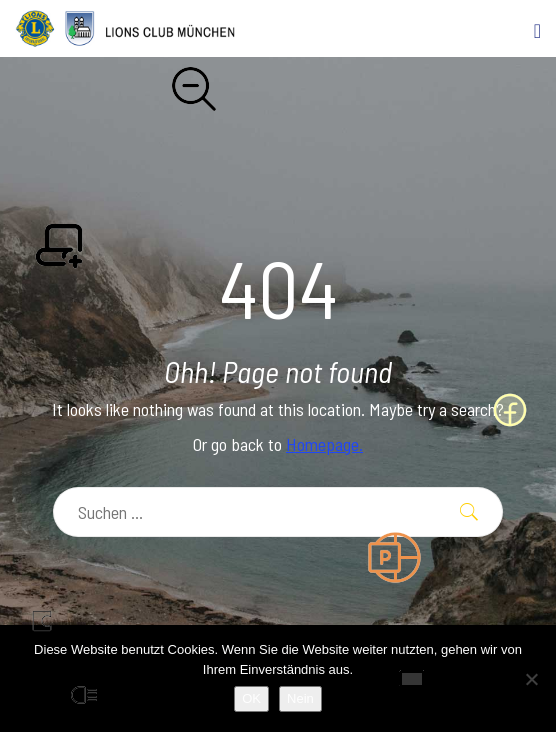 Image resolution: width=556 pixels, height=732 pixels. I want to click on link to facebook profile or page, so click(510, 410).